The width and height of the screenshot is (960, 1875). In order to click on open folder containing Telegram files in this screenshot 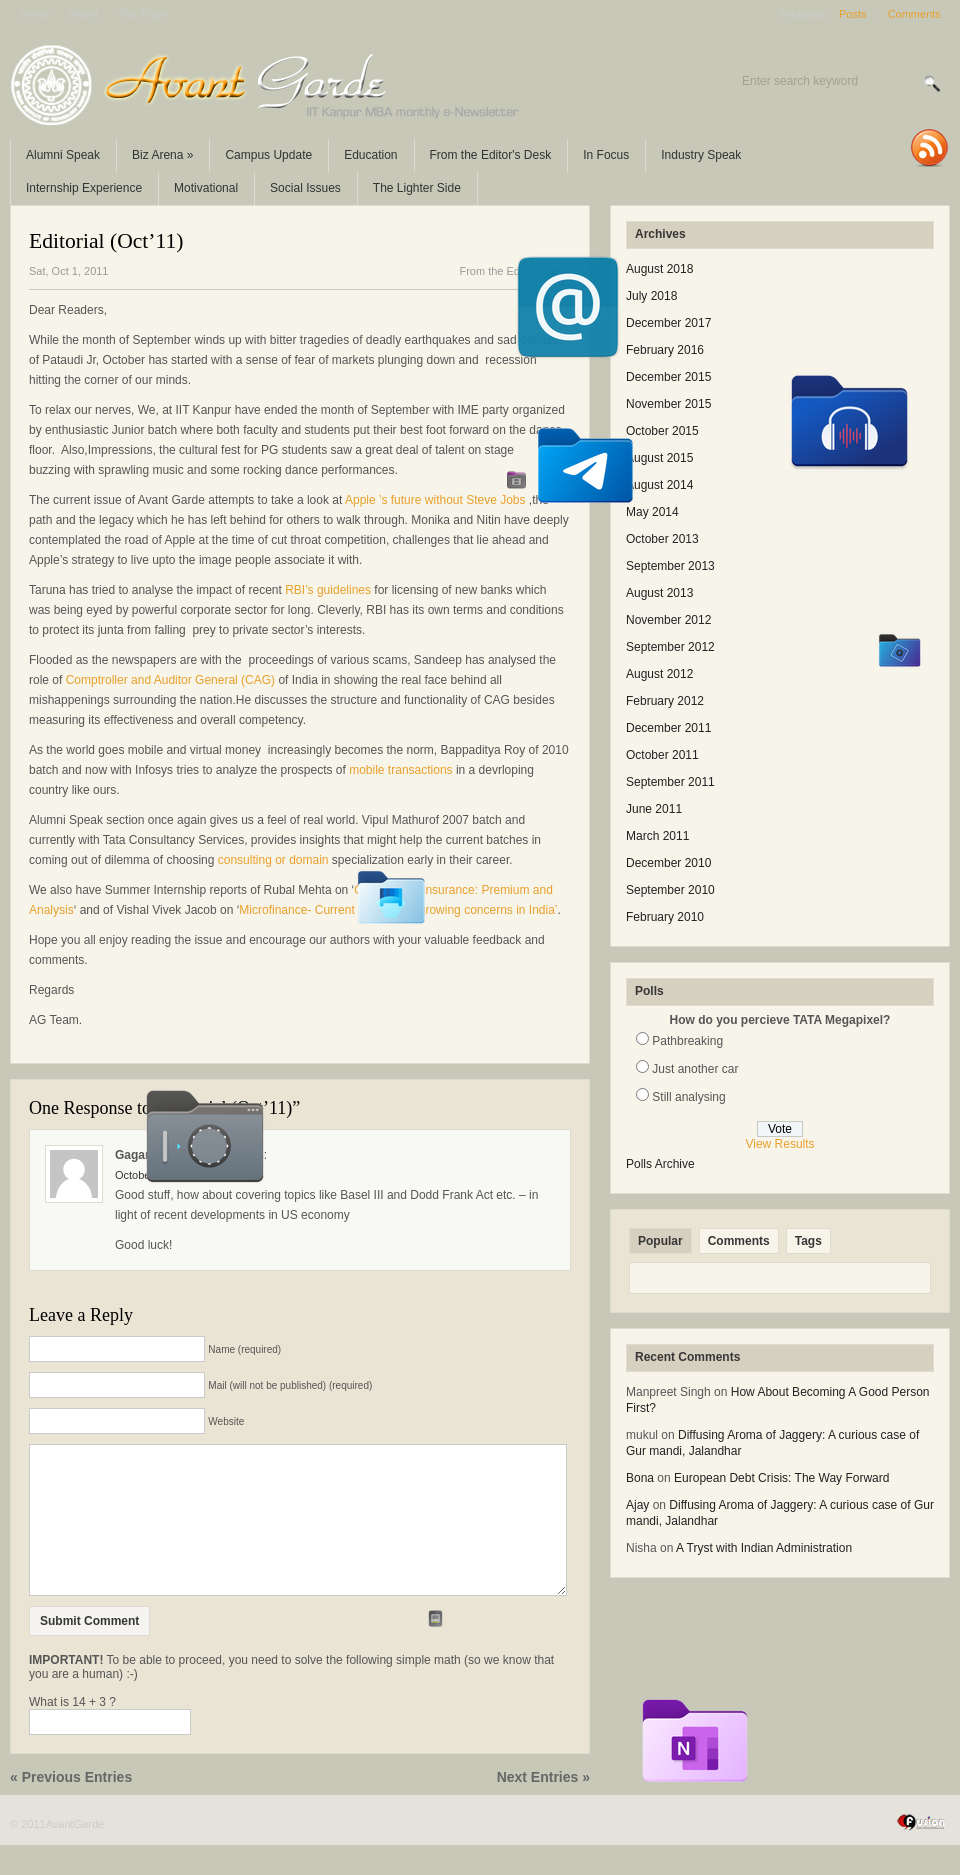, I will do `click(585, 468)`.